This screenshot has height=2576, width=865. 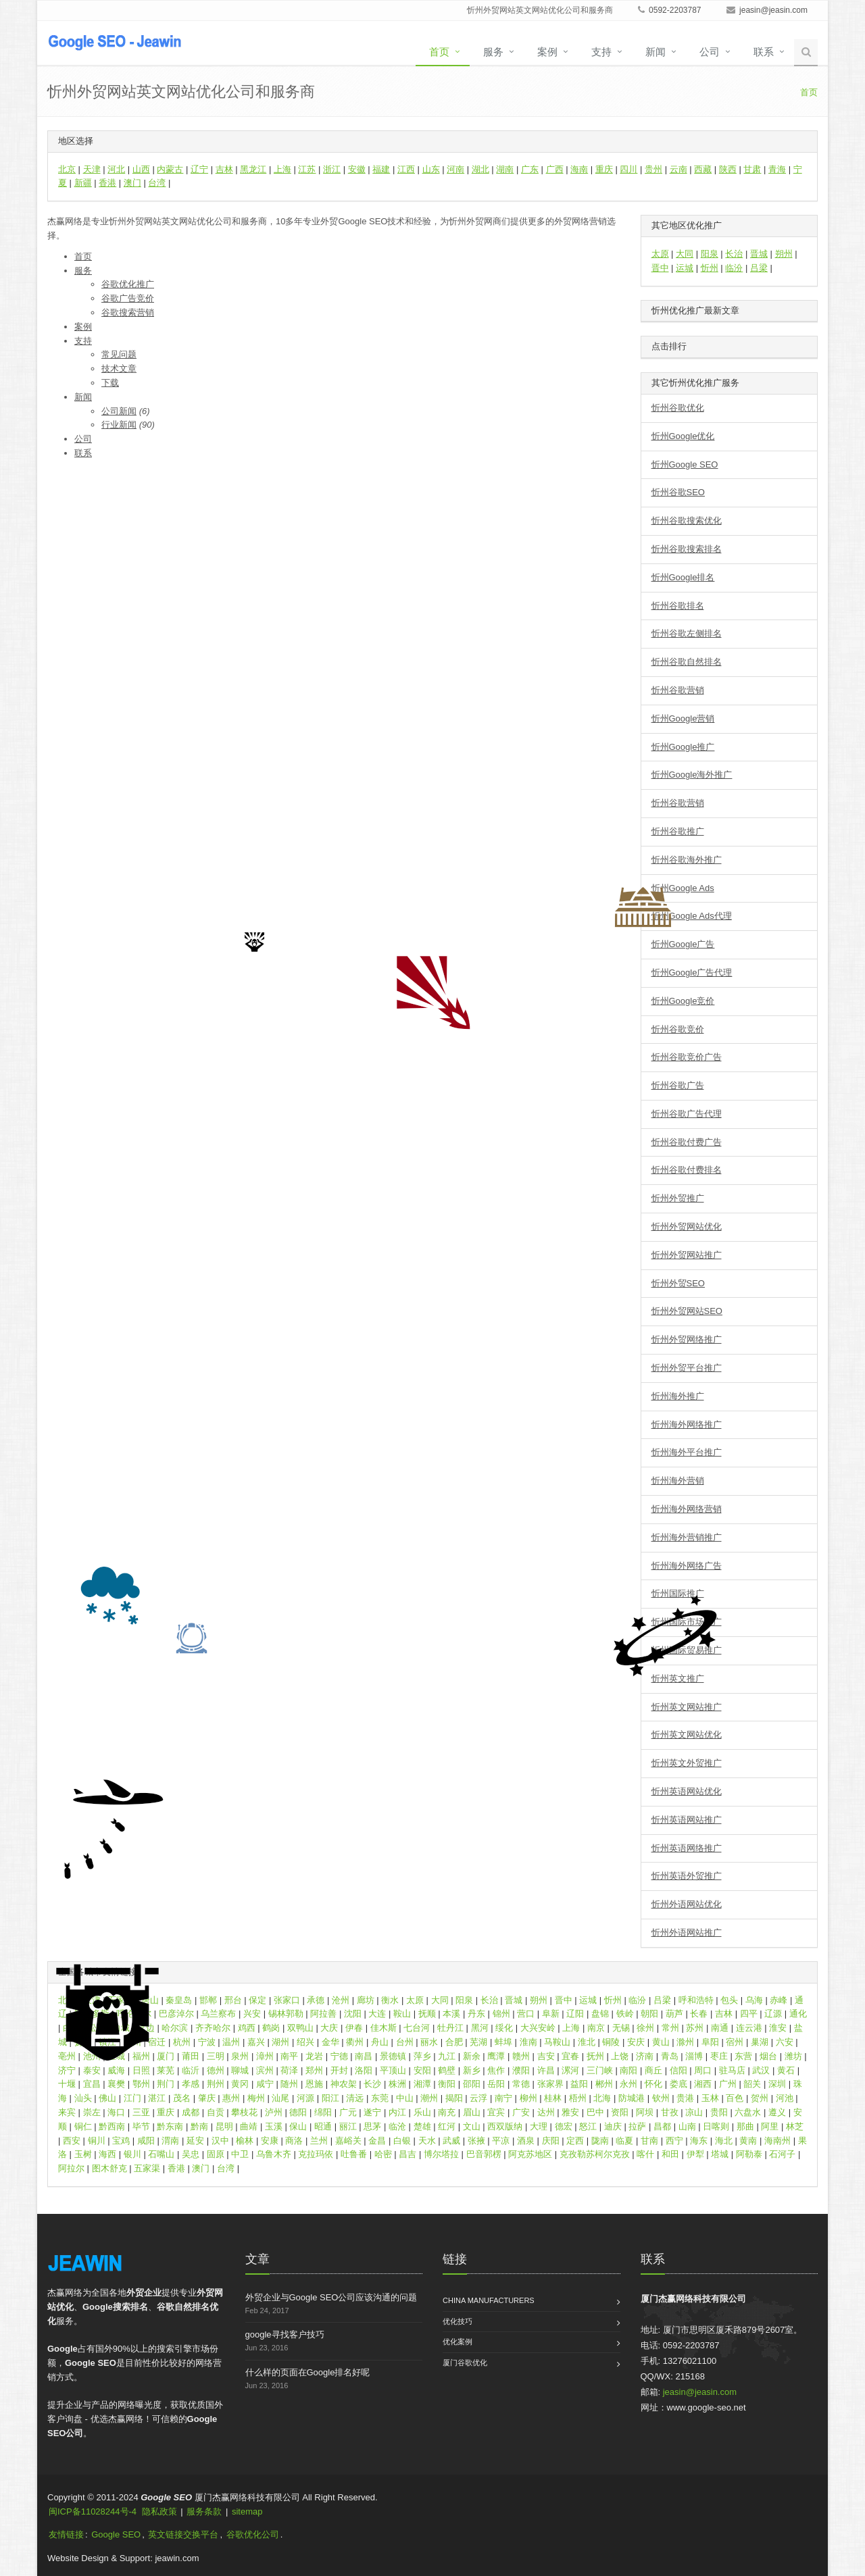 I want to click on indicates a dizzy or stunned status effect, so click(x=665, y=1636).